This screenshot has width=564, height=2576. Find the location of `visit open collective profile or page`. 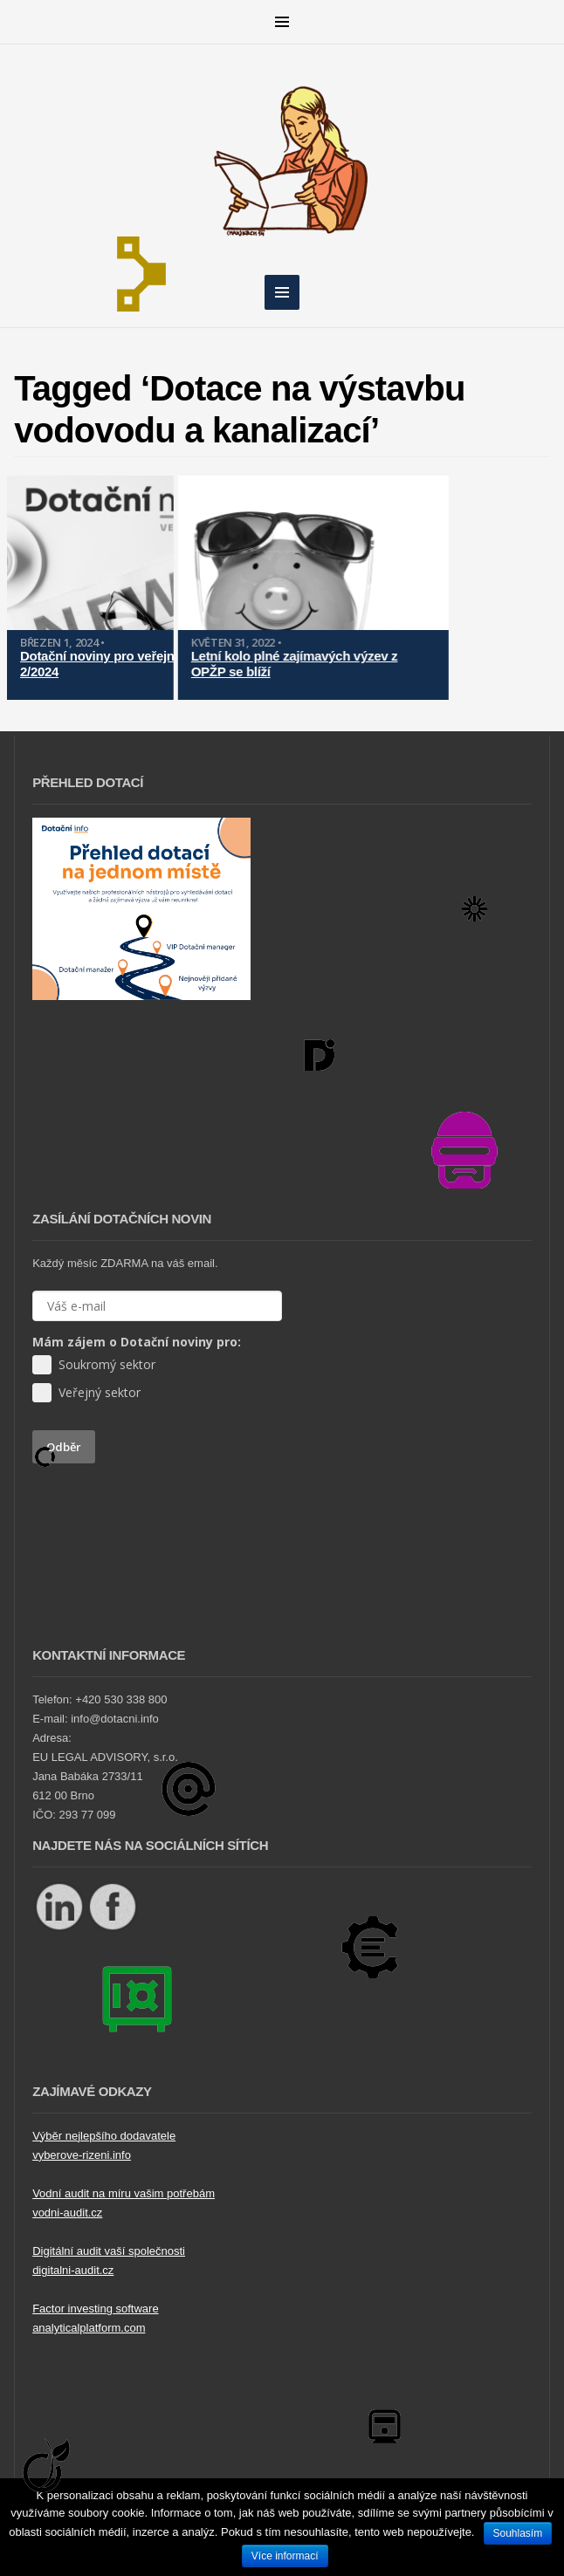

visit open collective profile or page is located at coordinates (45, 1456).